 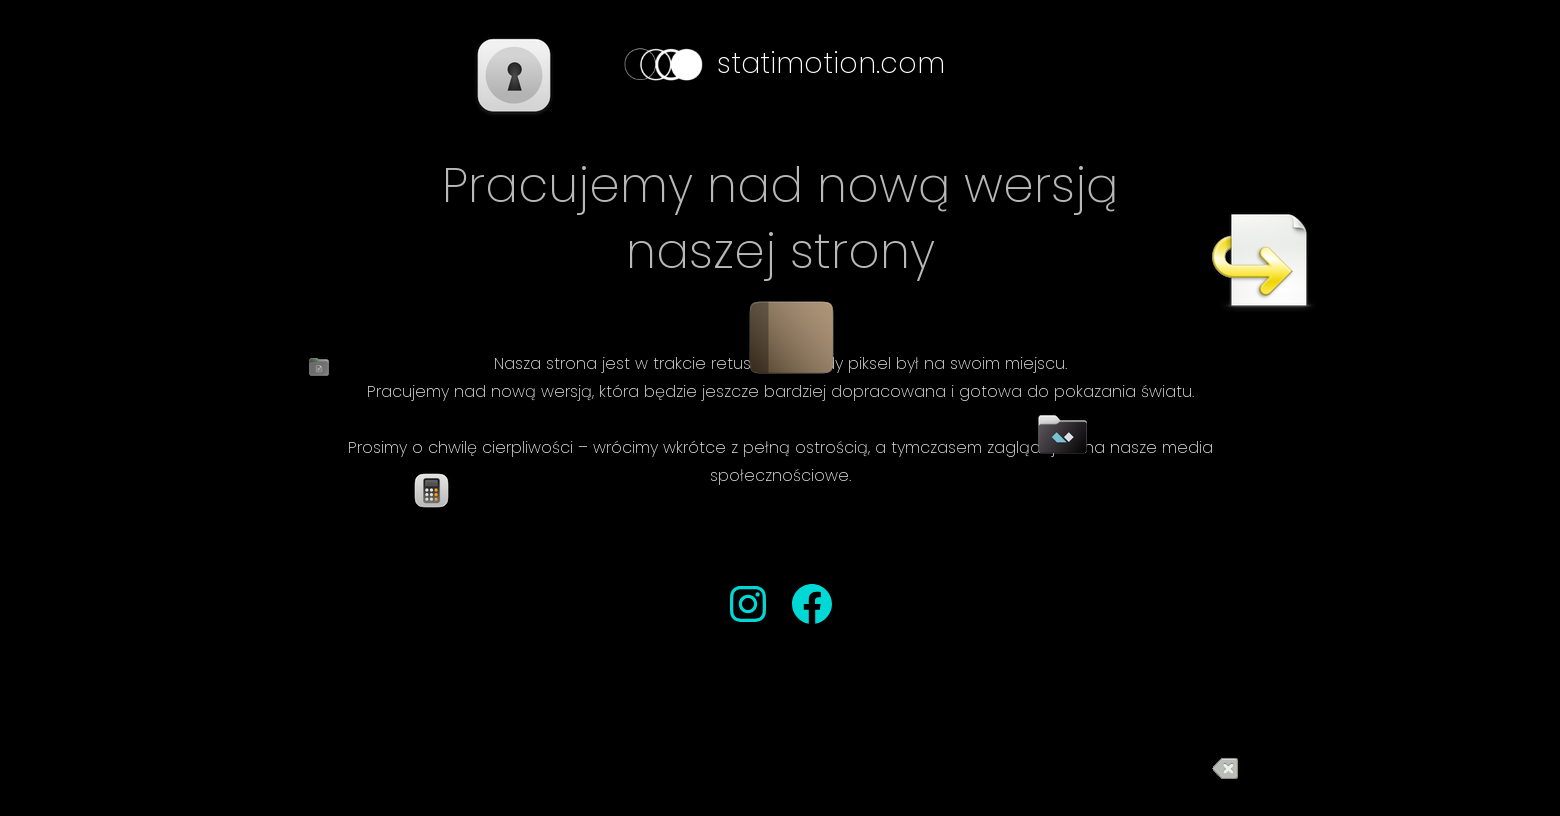 I want to click on enter password to authenticate, so click(x=514, y=77).